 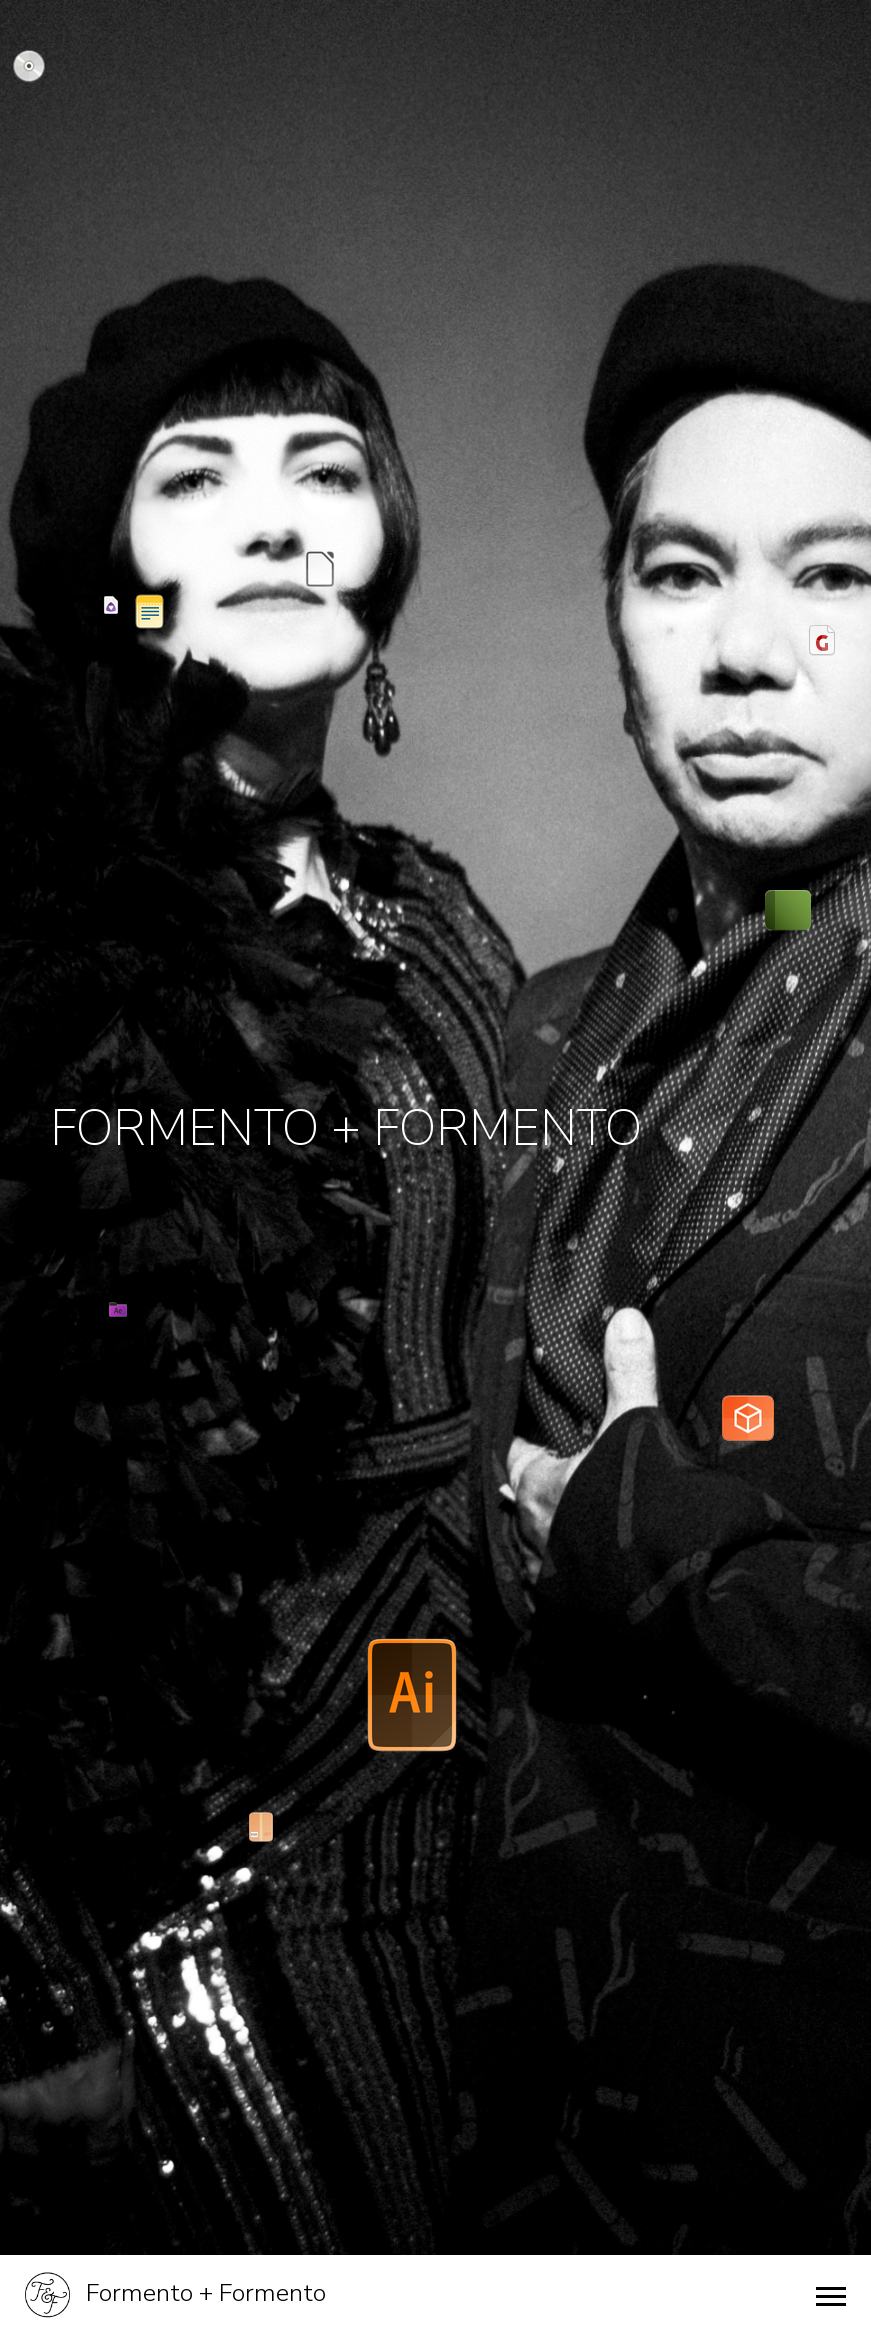 I want to click on open LibreOffice suite, so click(x=320, y=569).